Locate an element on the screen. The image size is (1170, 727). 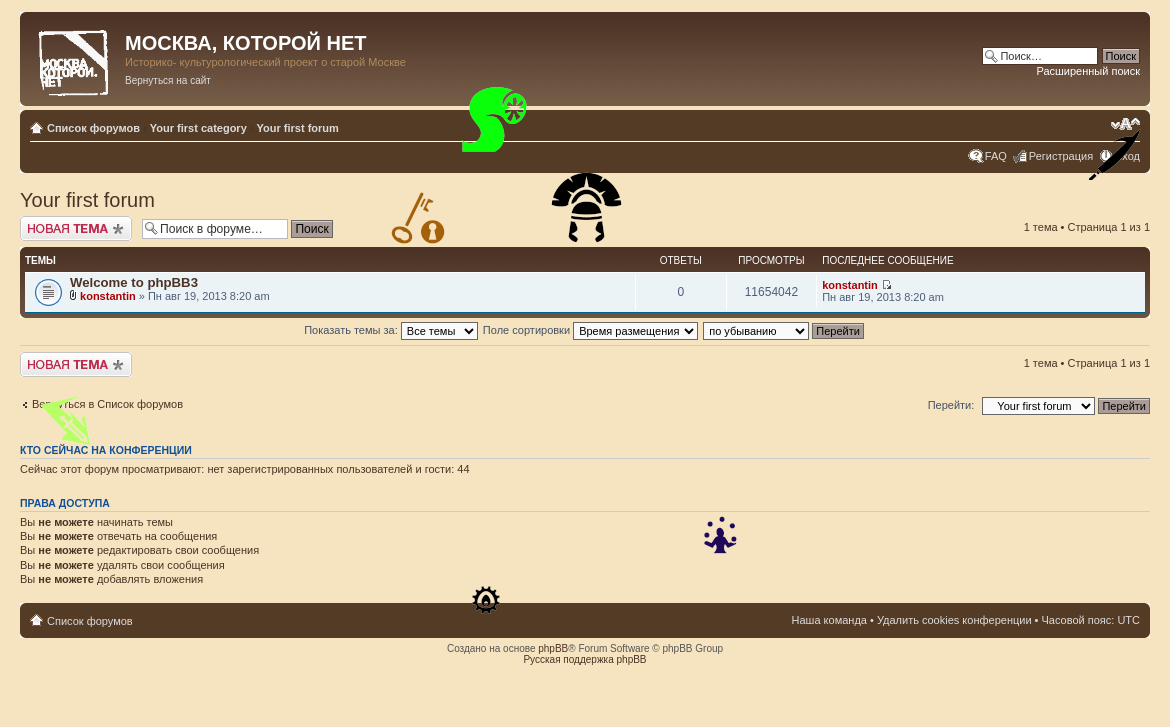
select glaive weapon in game inventory is located at coordinates (1115, 154).